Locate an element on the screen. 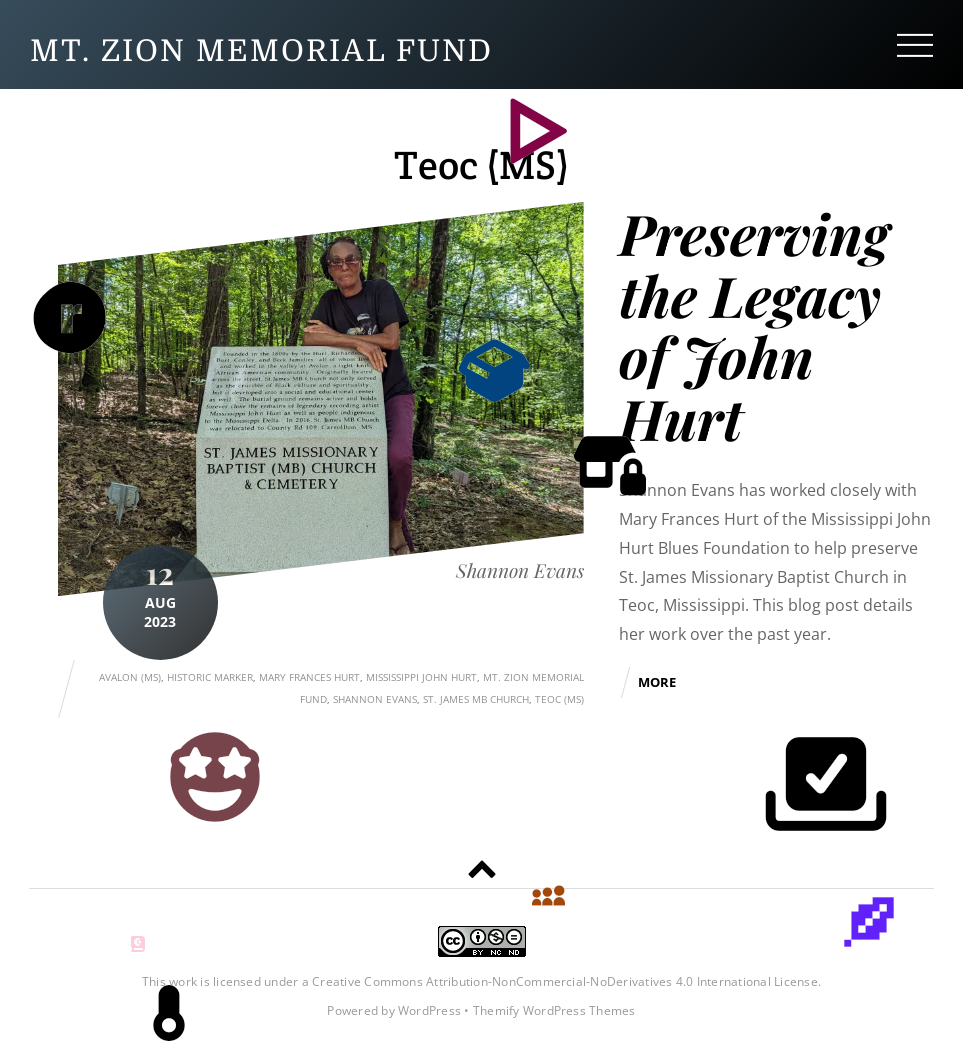 The image size is (963, 1063). indicates a locked or secured store is located at coordinates (609, 462).